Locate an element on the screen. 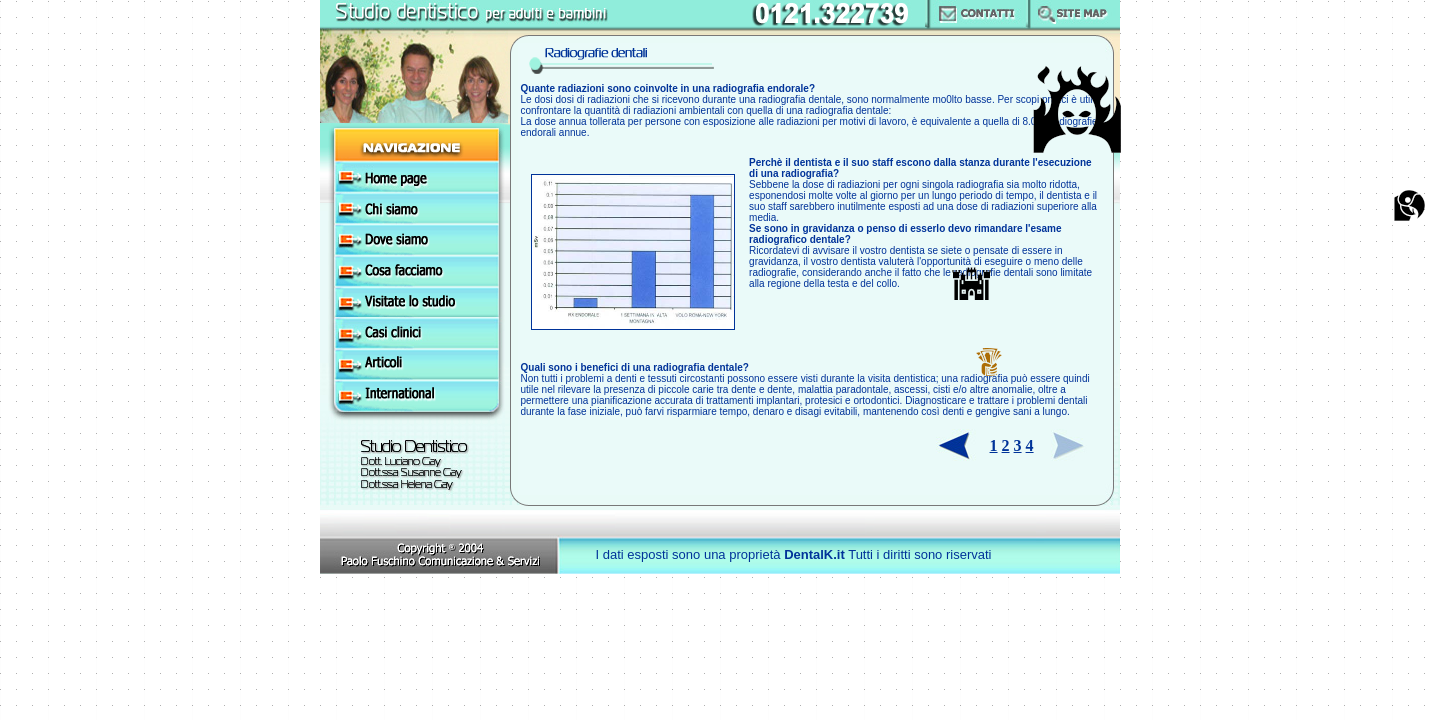 Image resolution: width=1440 pixels, height=720 pixels. pyromaniac character class or trait indicator is located at coordinates (1077, 109).